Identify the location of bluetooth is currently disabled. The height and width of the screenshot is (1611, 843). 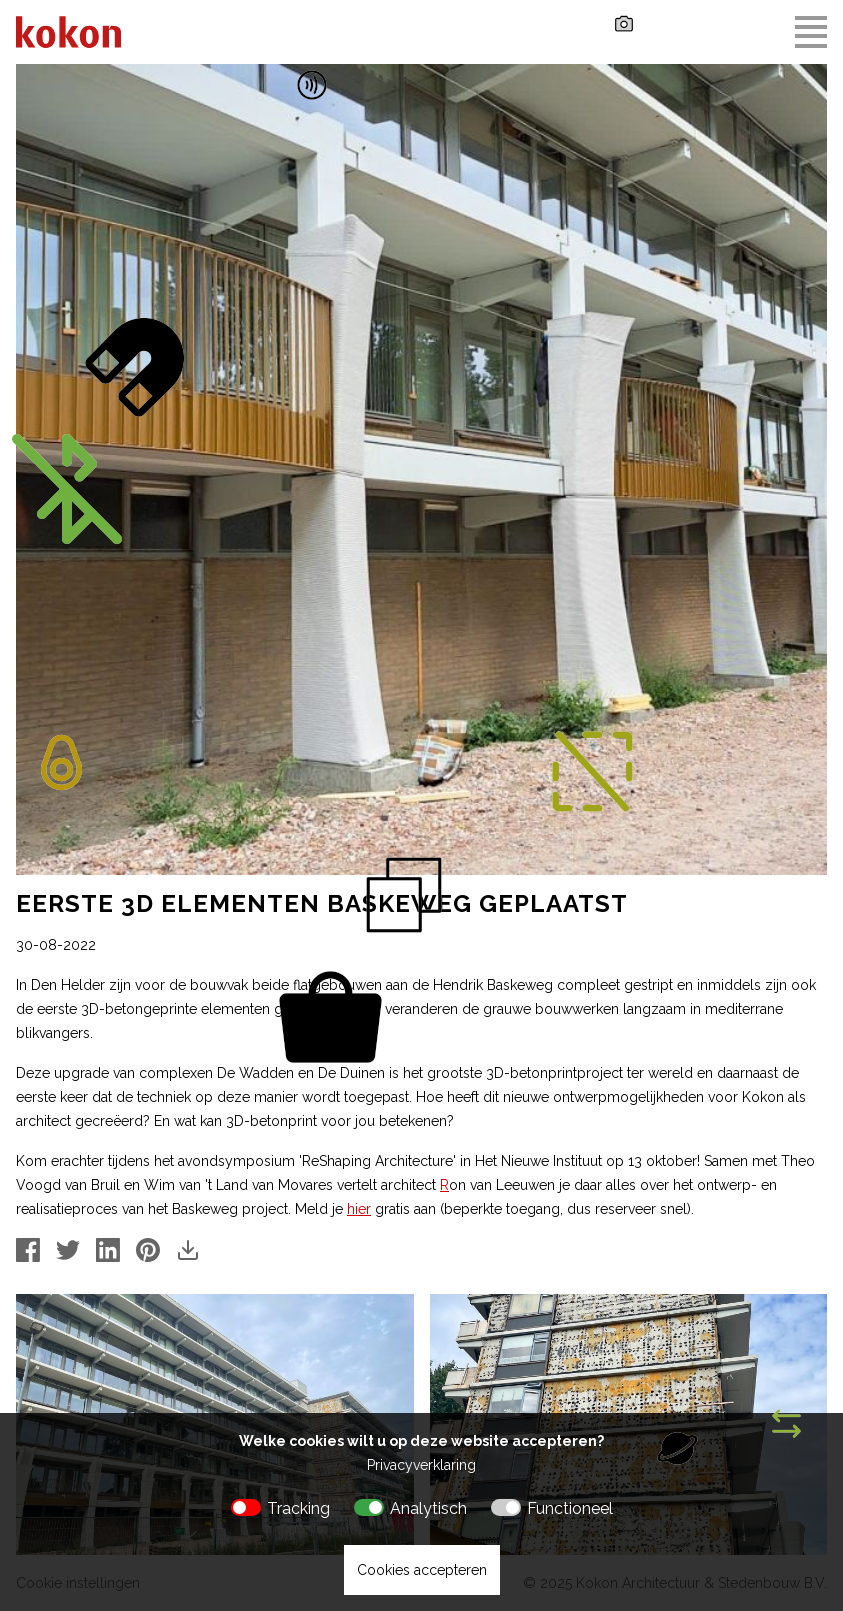
(67, 489).